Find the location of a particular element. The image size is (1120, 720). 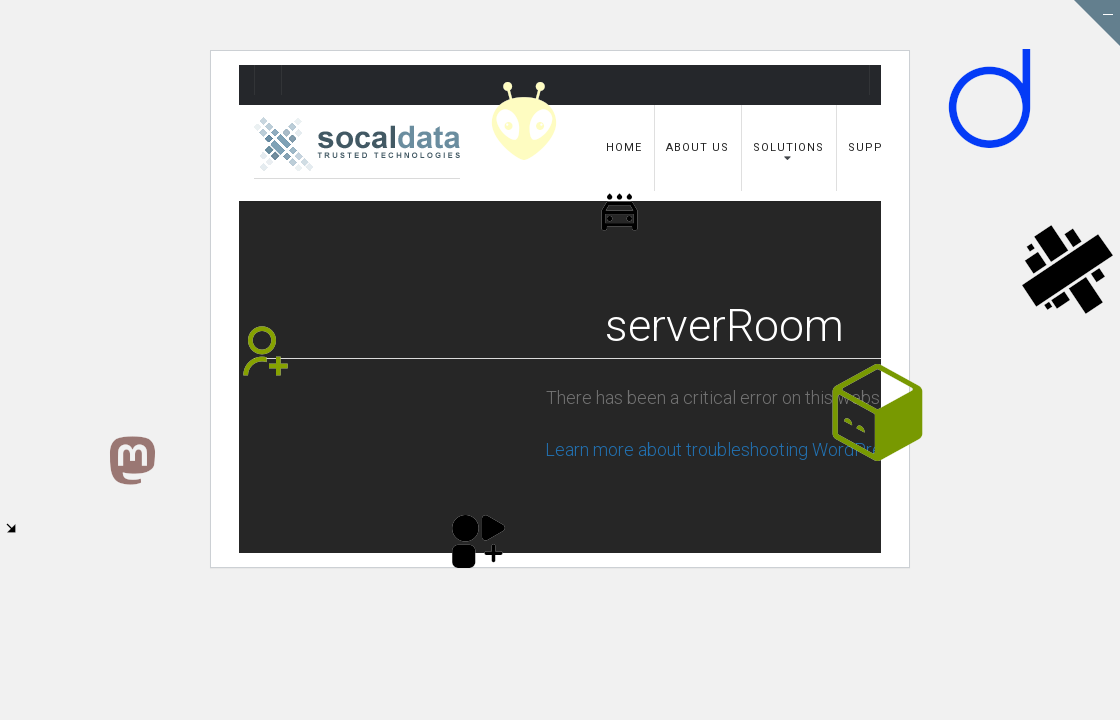

open the flathub app store is located at coordinates (478, 541).